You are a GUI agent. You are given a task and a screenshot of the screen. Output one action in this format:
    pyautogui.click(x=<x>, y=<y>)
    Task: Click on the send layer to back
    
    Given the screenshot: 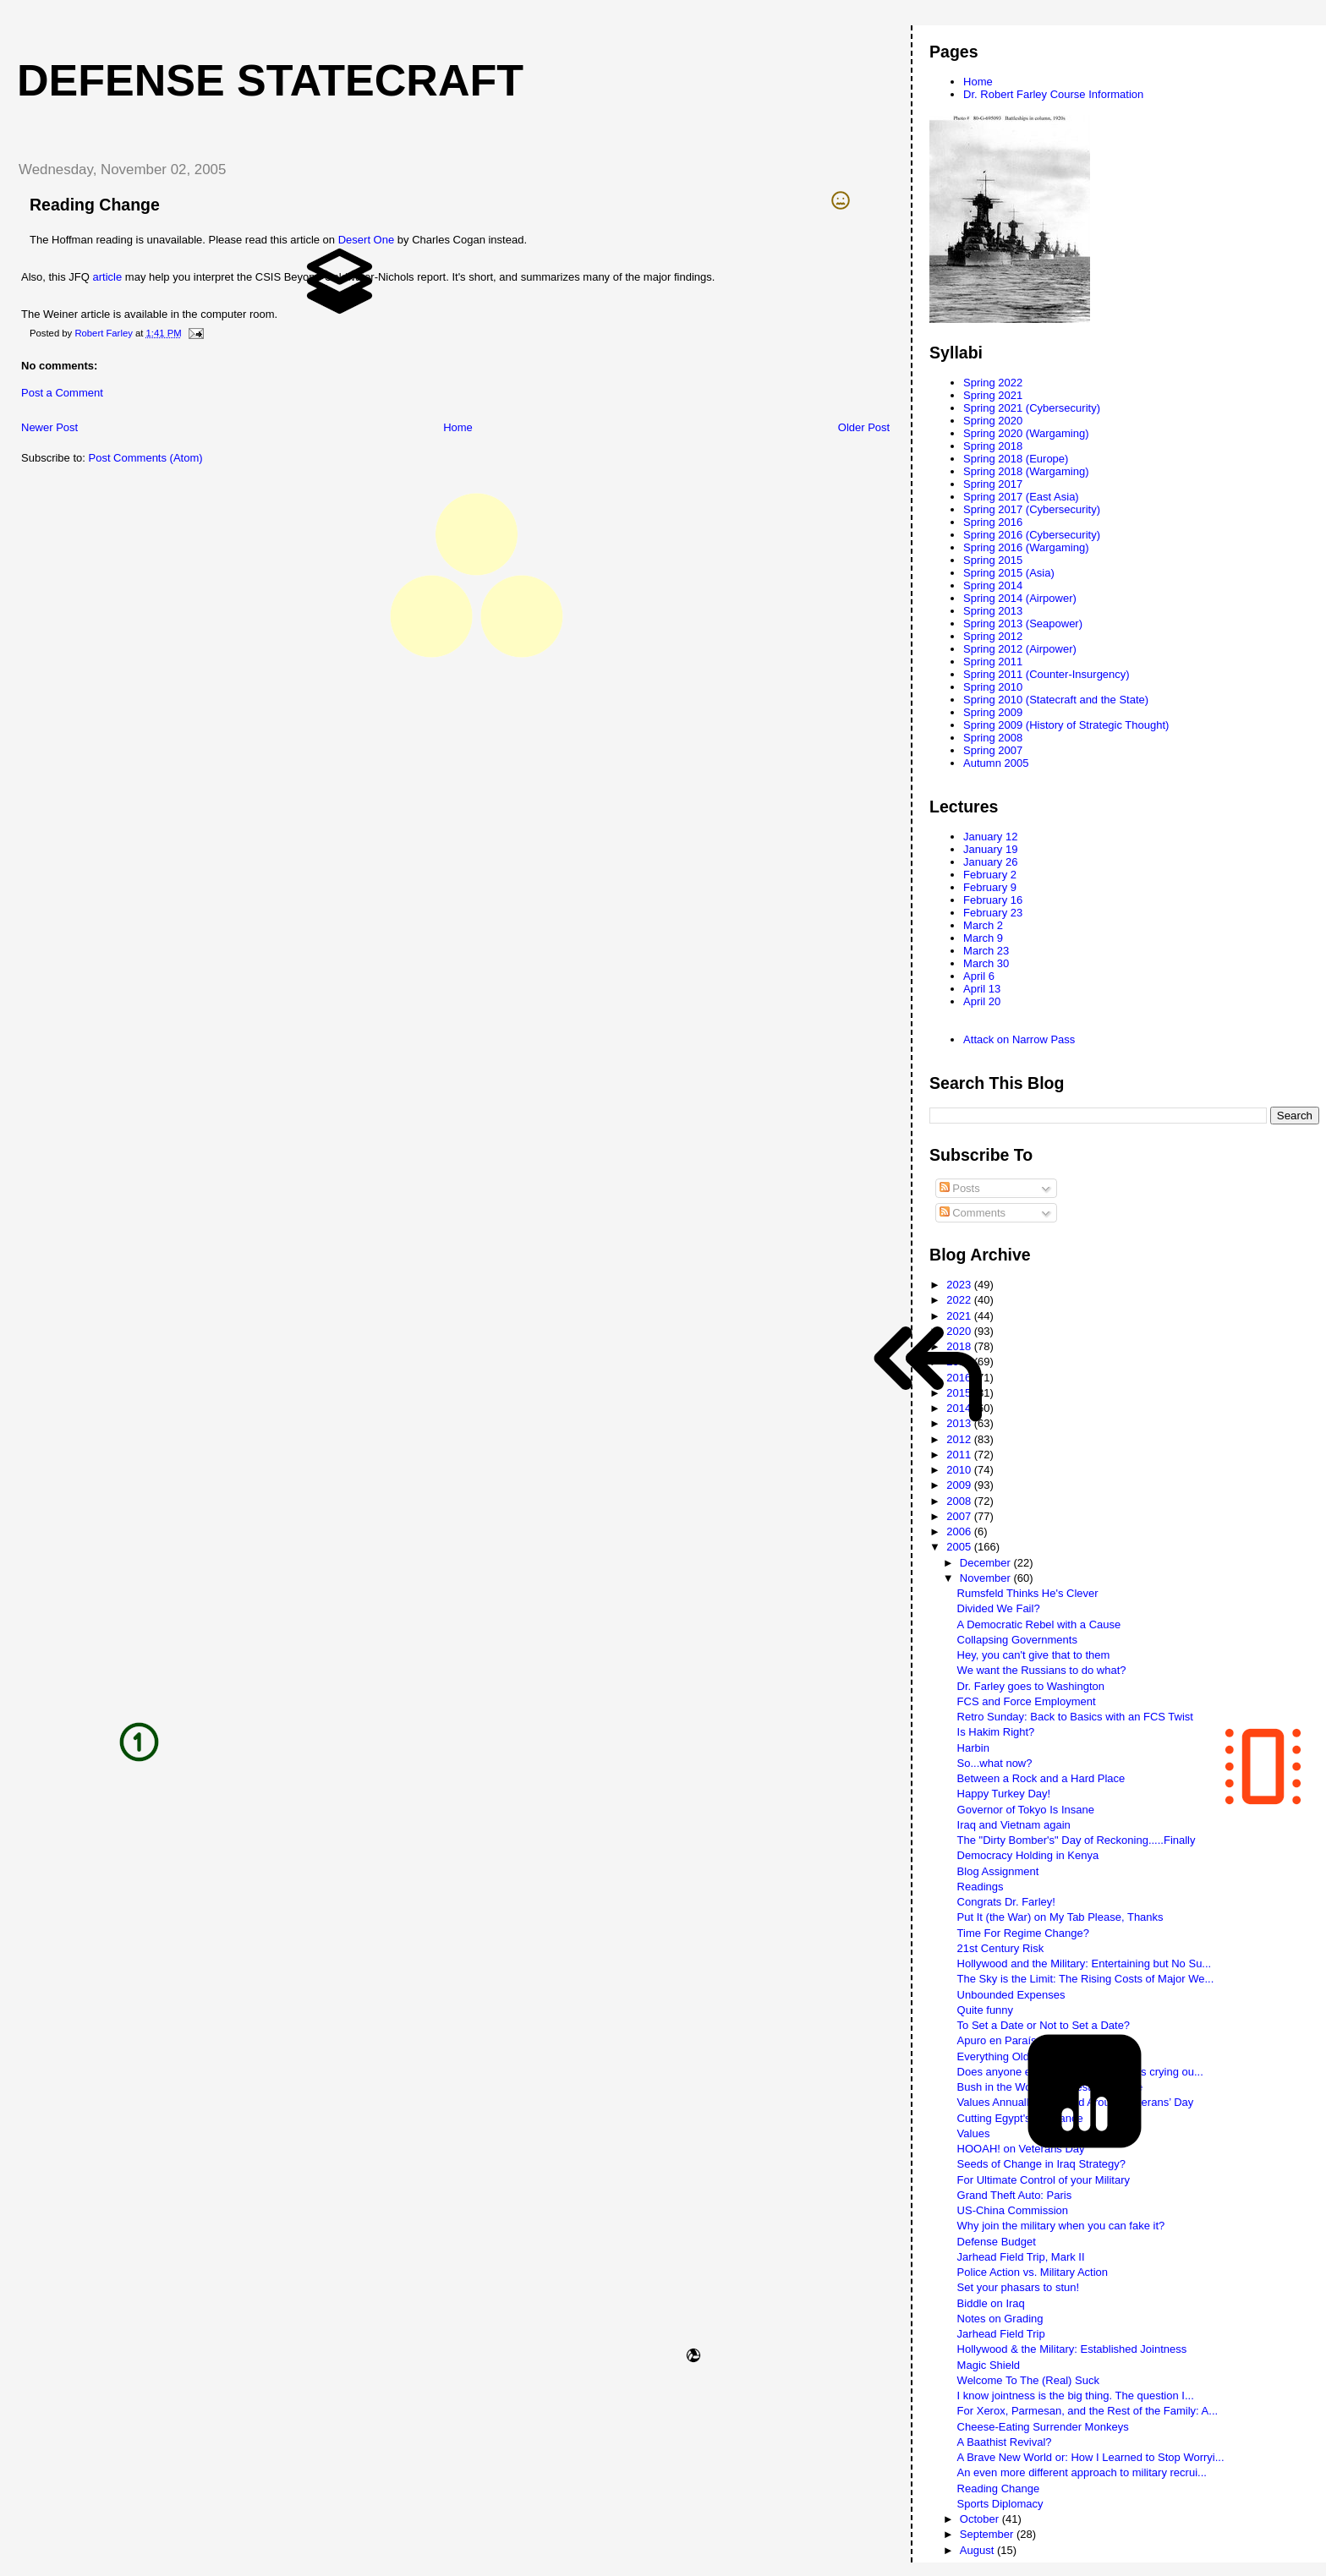 What is the action you would take?
    pyautogui.click(x=339, y=281)
    